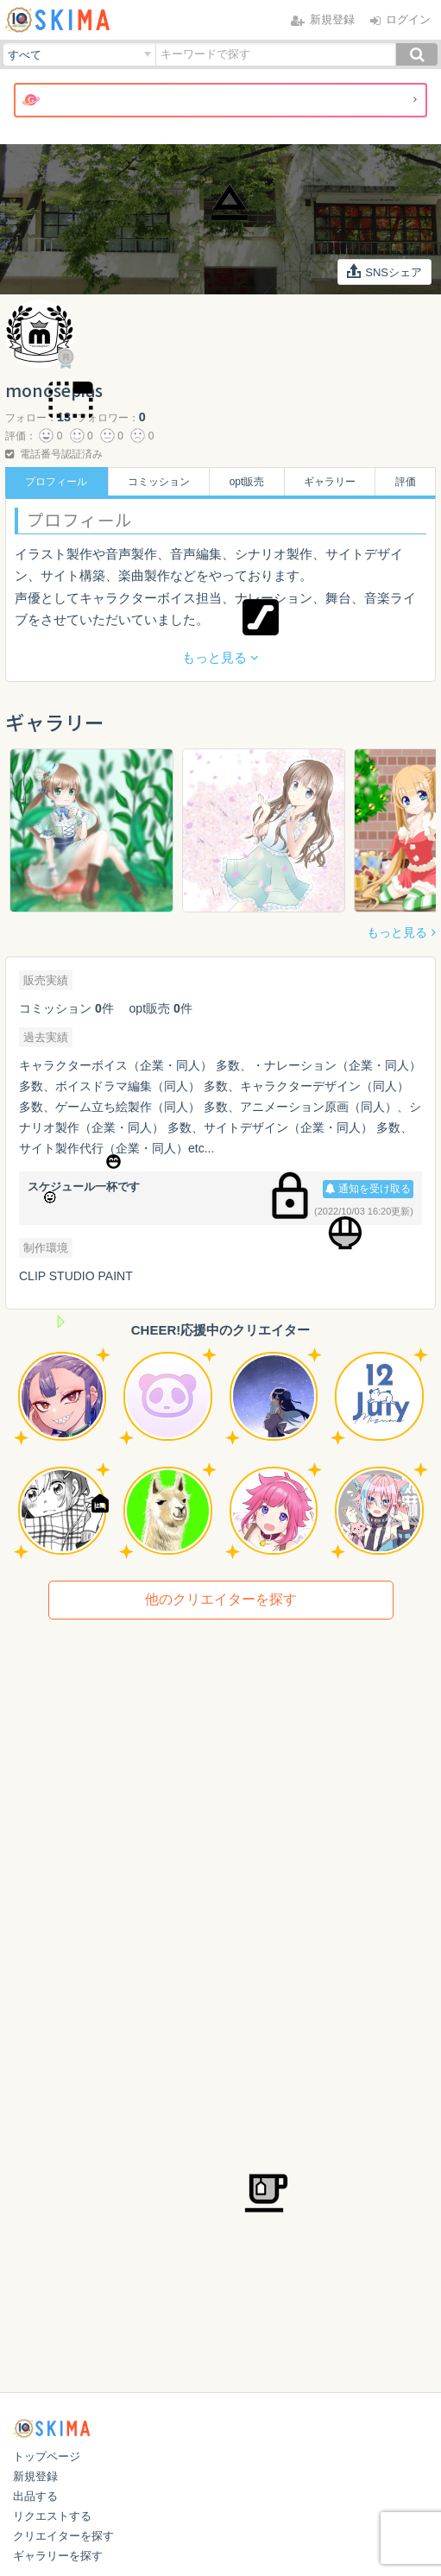 This screenshot has width=441, height=2576. What do you see at coordinates (345, 1233) in the screenshot?
I see `browse asian or rice-based food options` at bounding box center [345, 1233].